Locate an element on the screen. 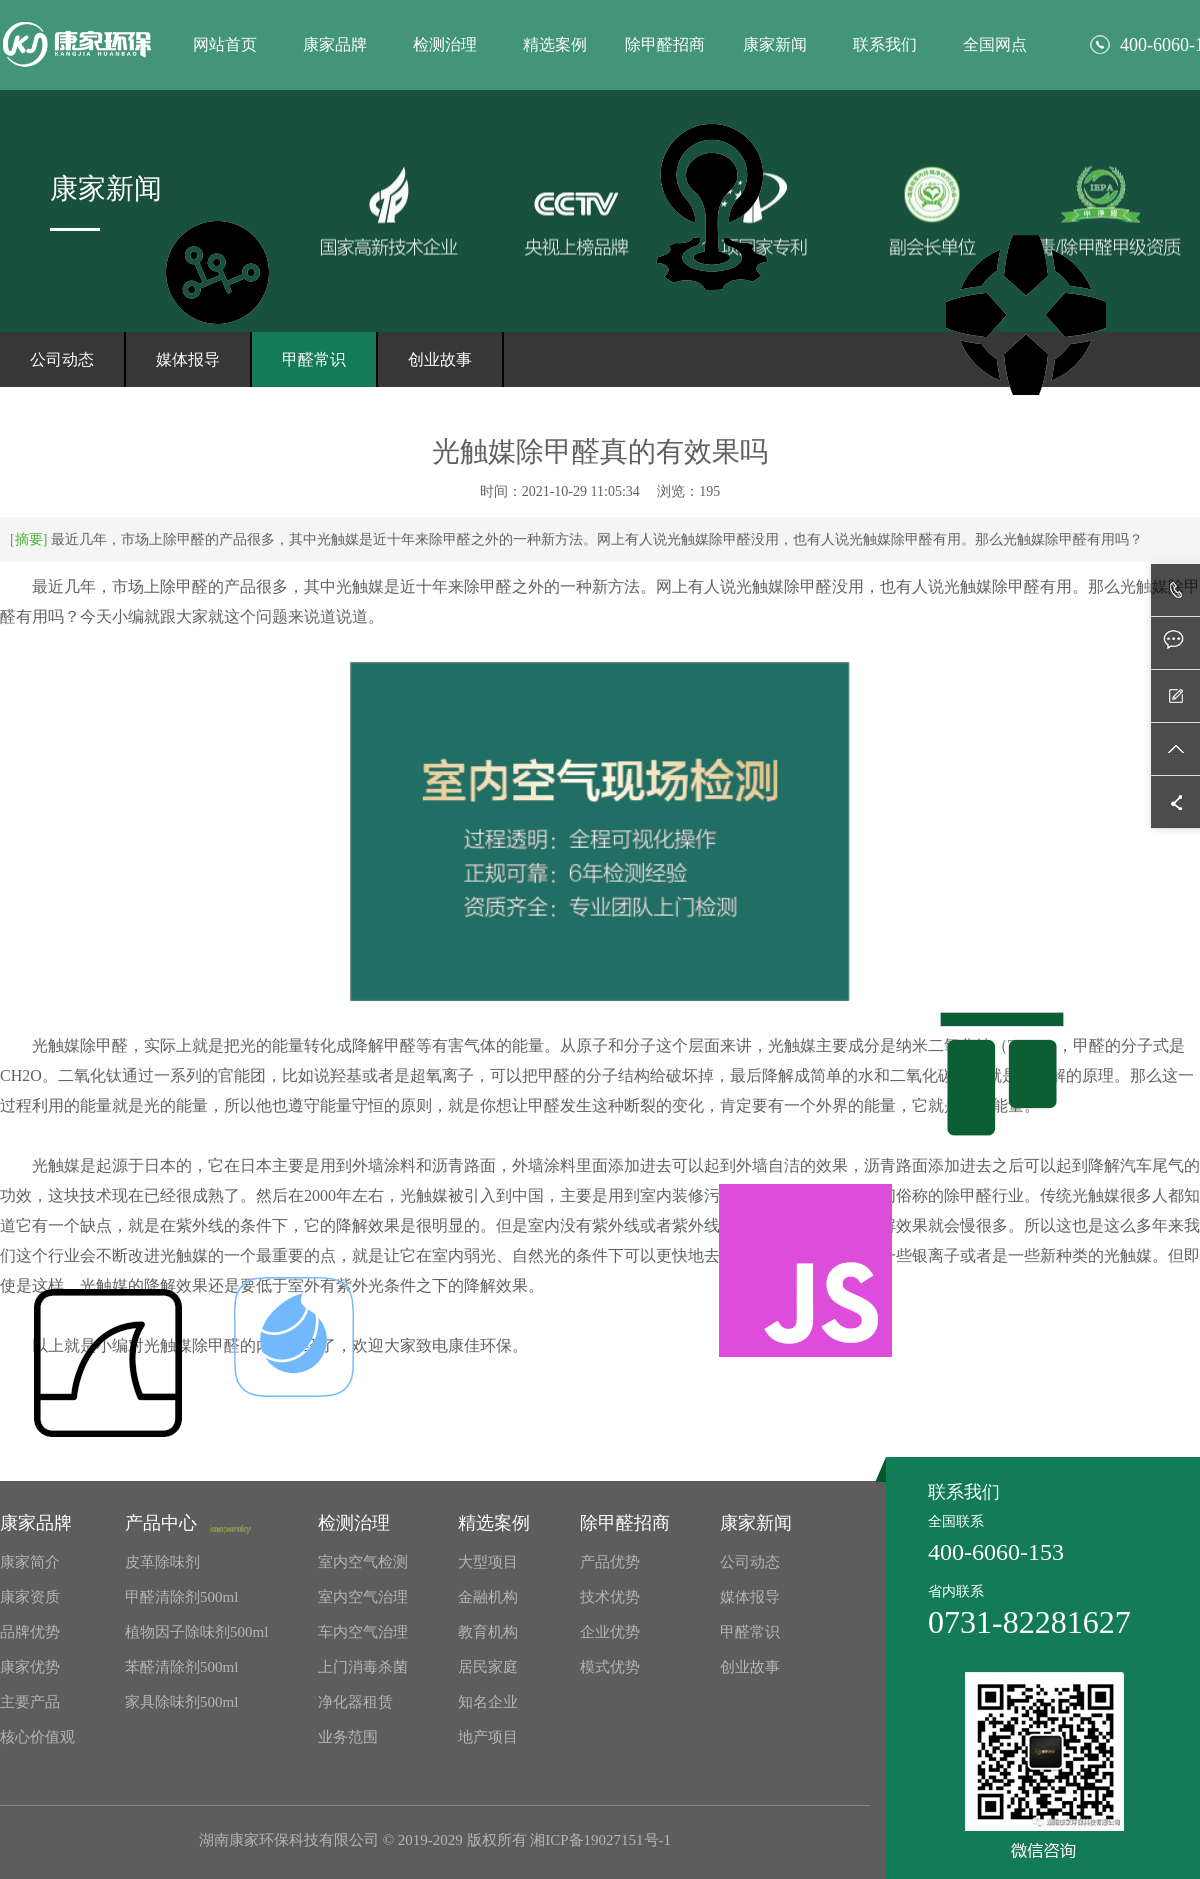  open namuwiki website is located at coordinates (217, 272).